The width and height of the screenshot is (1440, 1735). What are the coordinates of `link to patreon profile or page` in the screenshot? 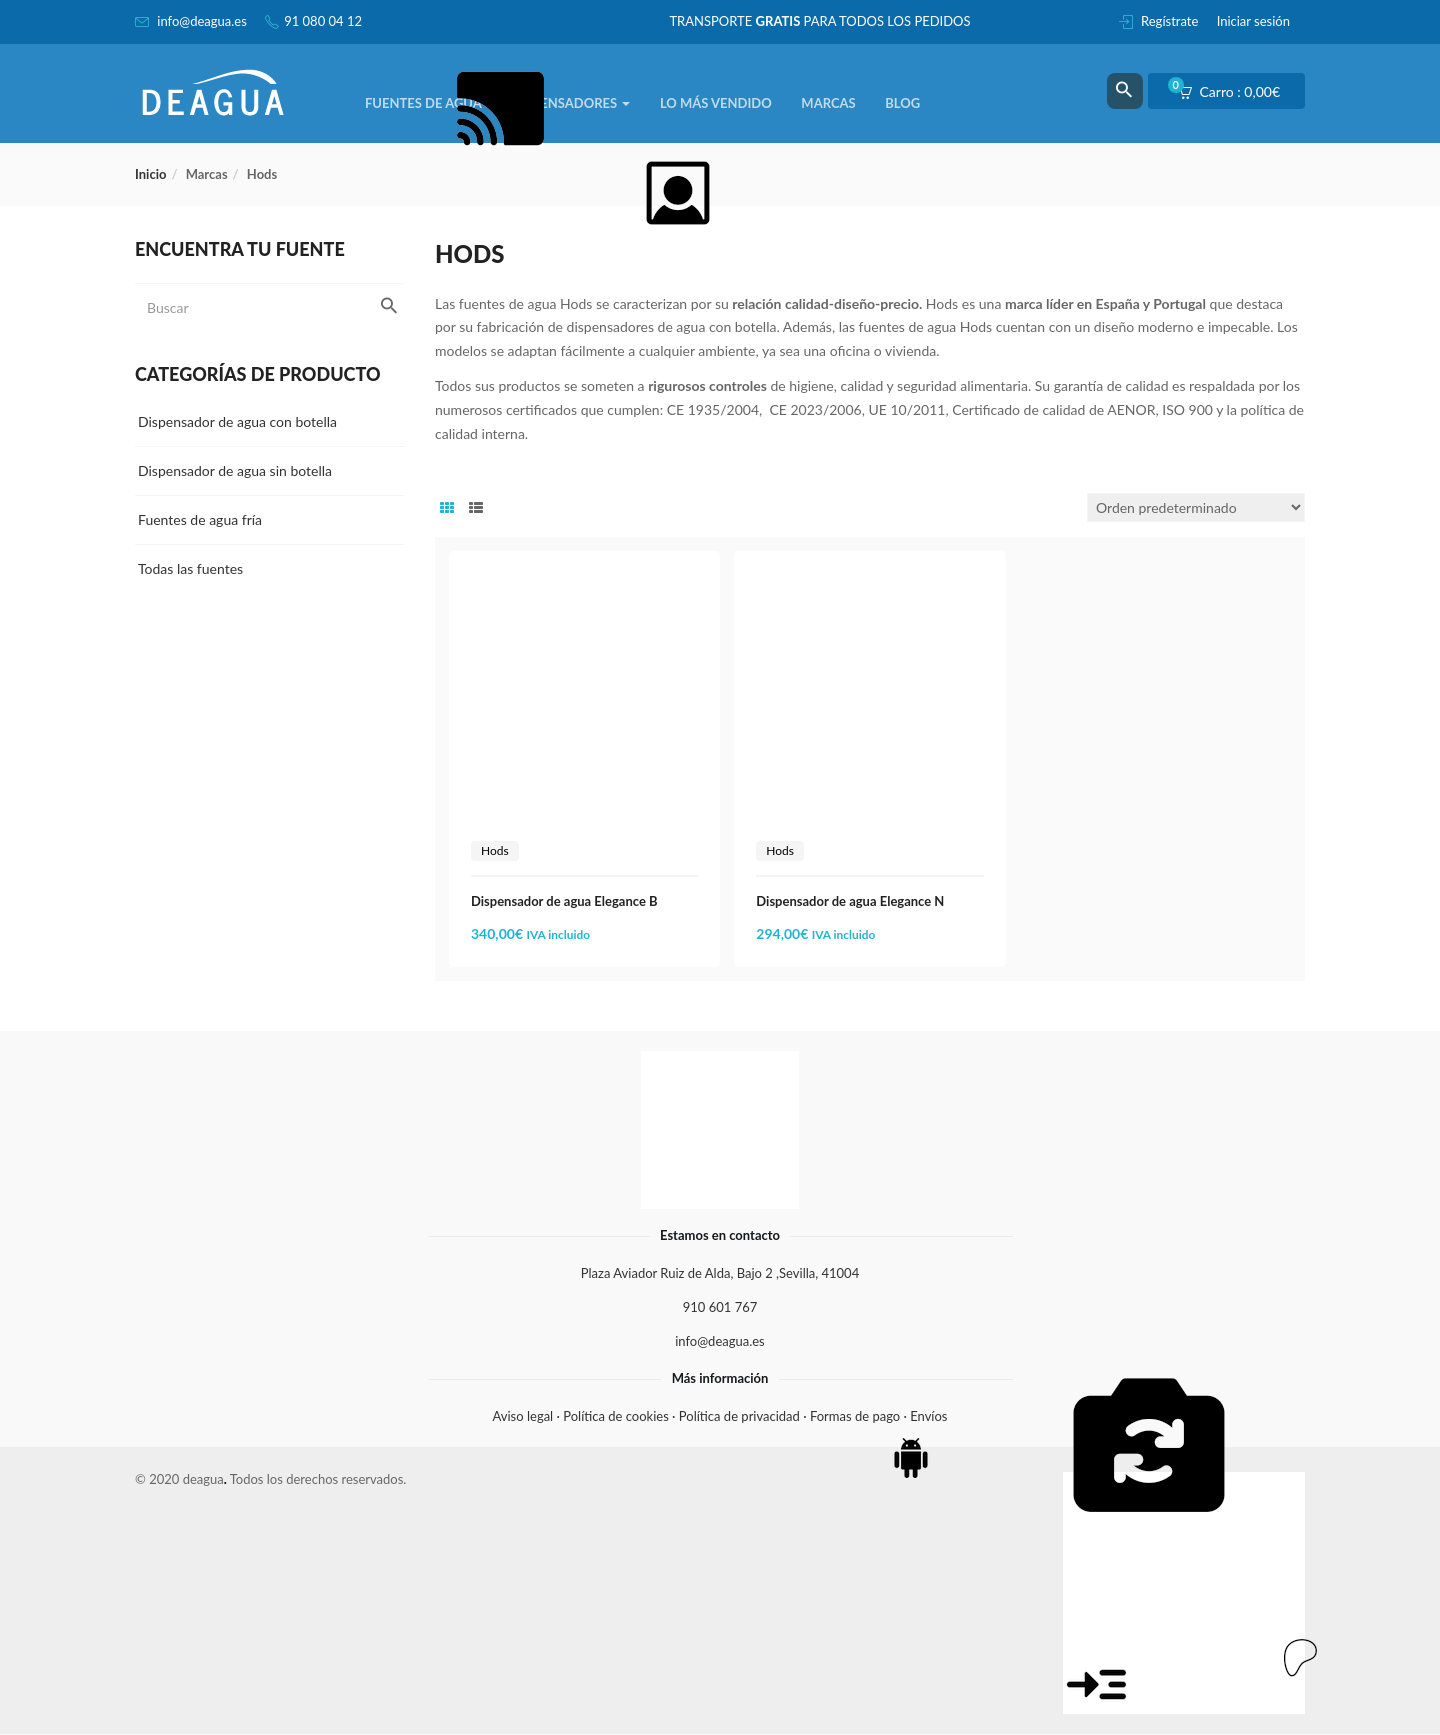 It's located at (1299, 1657).